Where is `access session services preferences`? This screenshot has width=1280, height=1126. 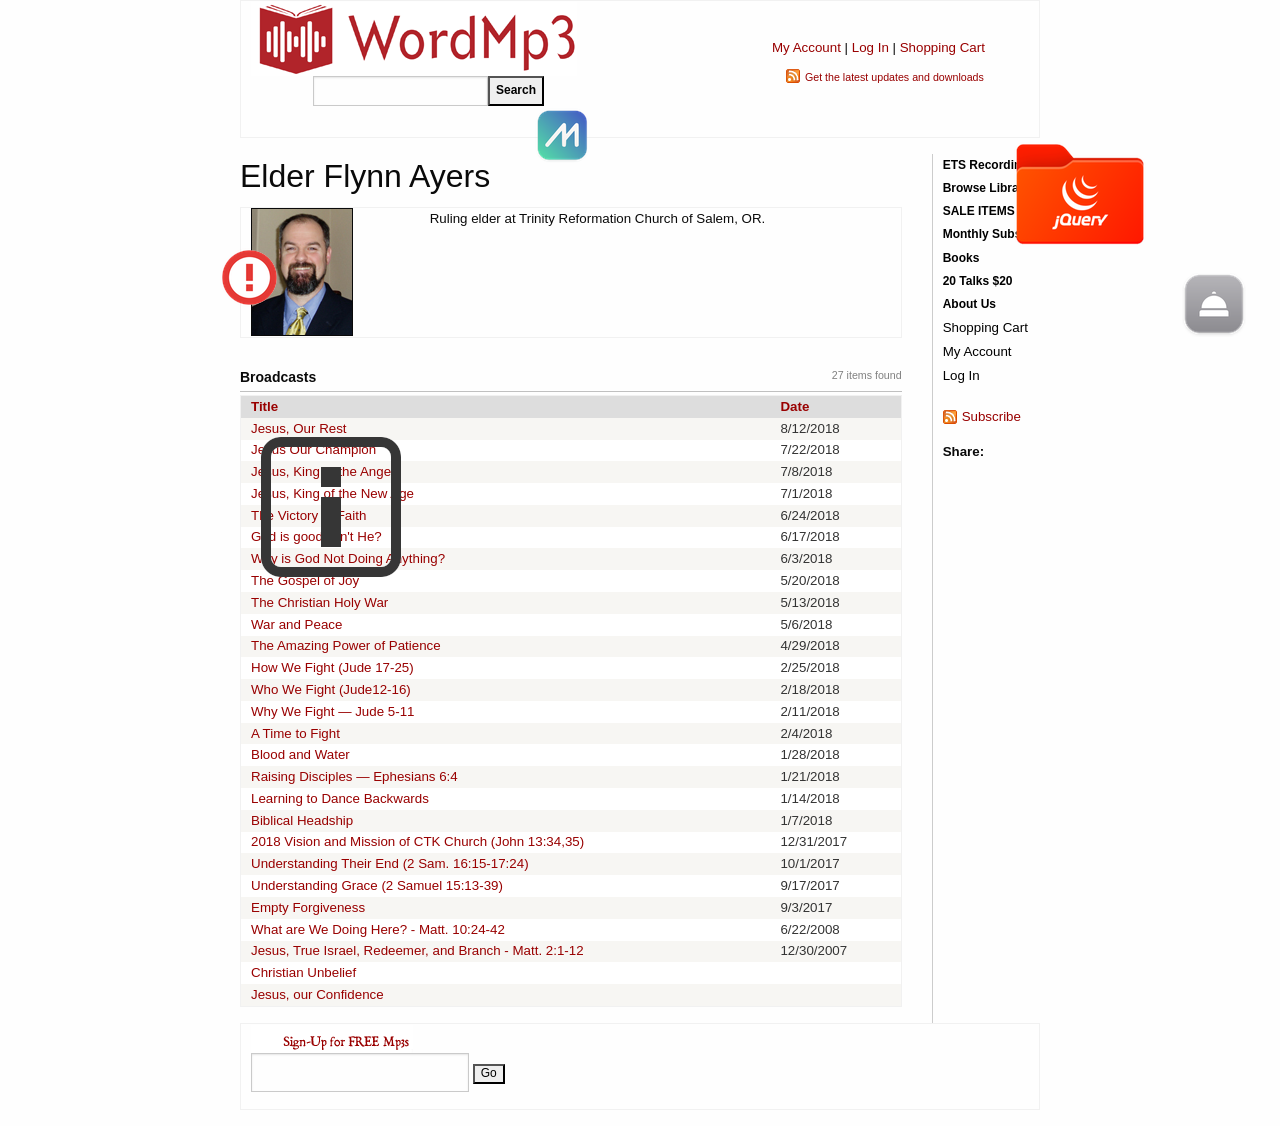
access session services preferences is located at coordinates (1214, 305).